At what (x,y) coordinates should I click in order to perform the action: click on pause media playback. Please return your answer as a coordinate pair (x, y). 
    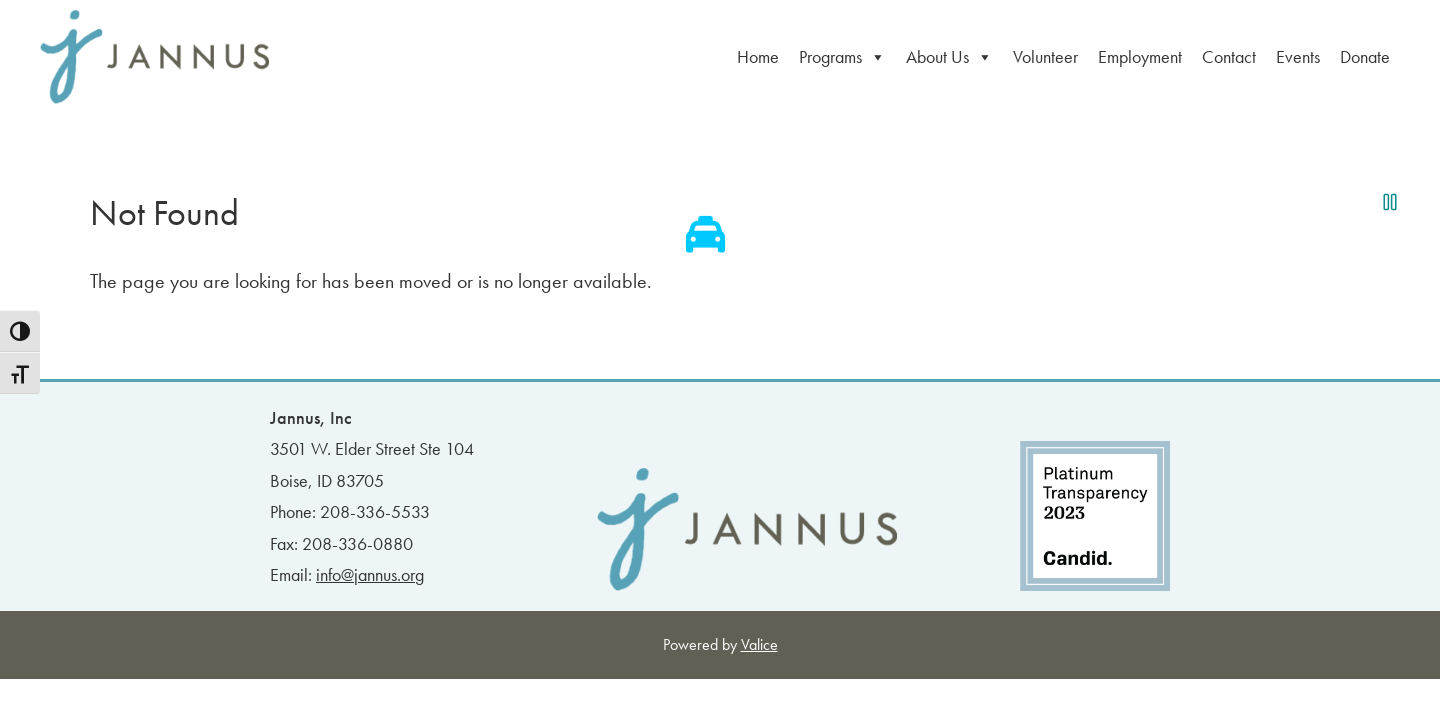
    Looking at the image, I should click on (1390, 202).